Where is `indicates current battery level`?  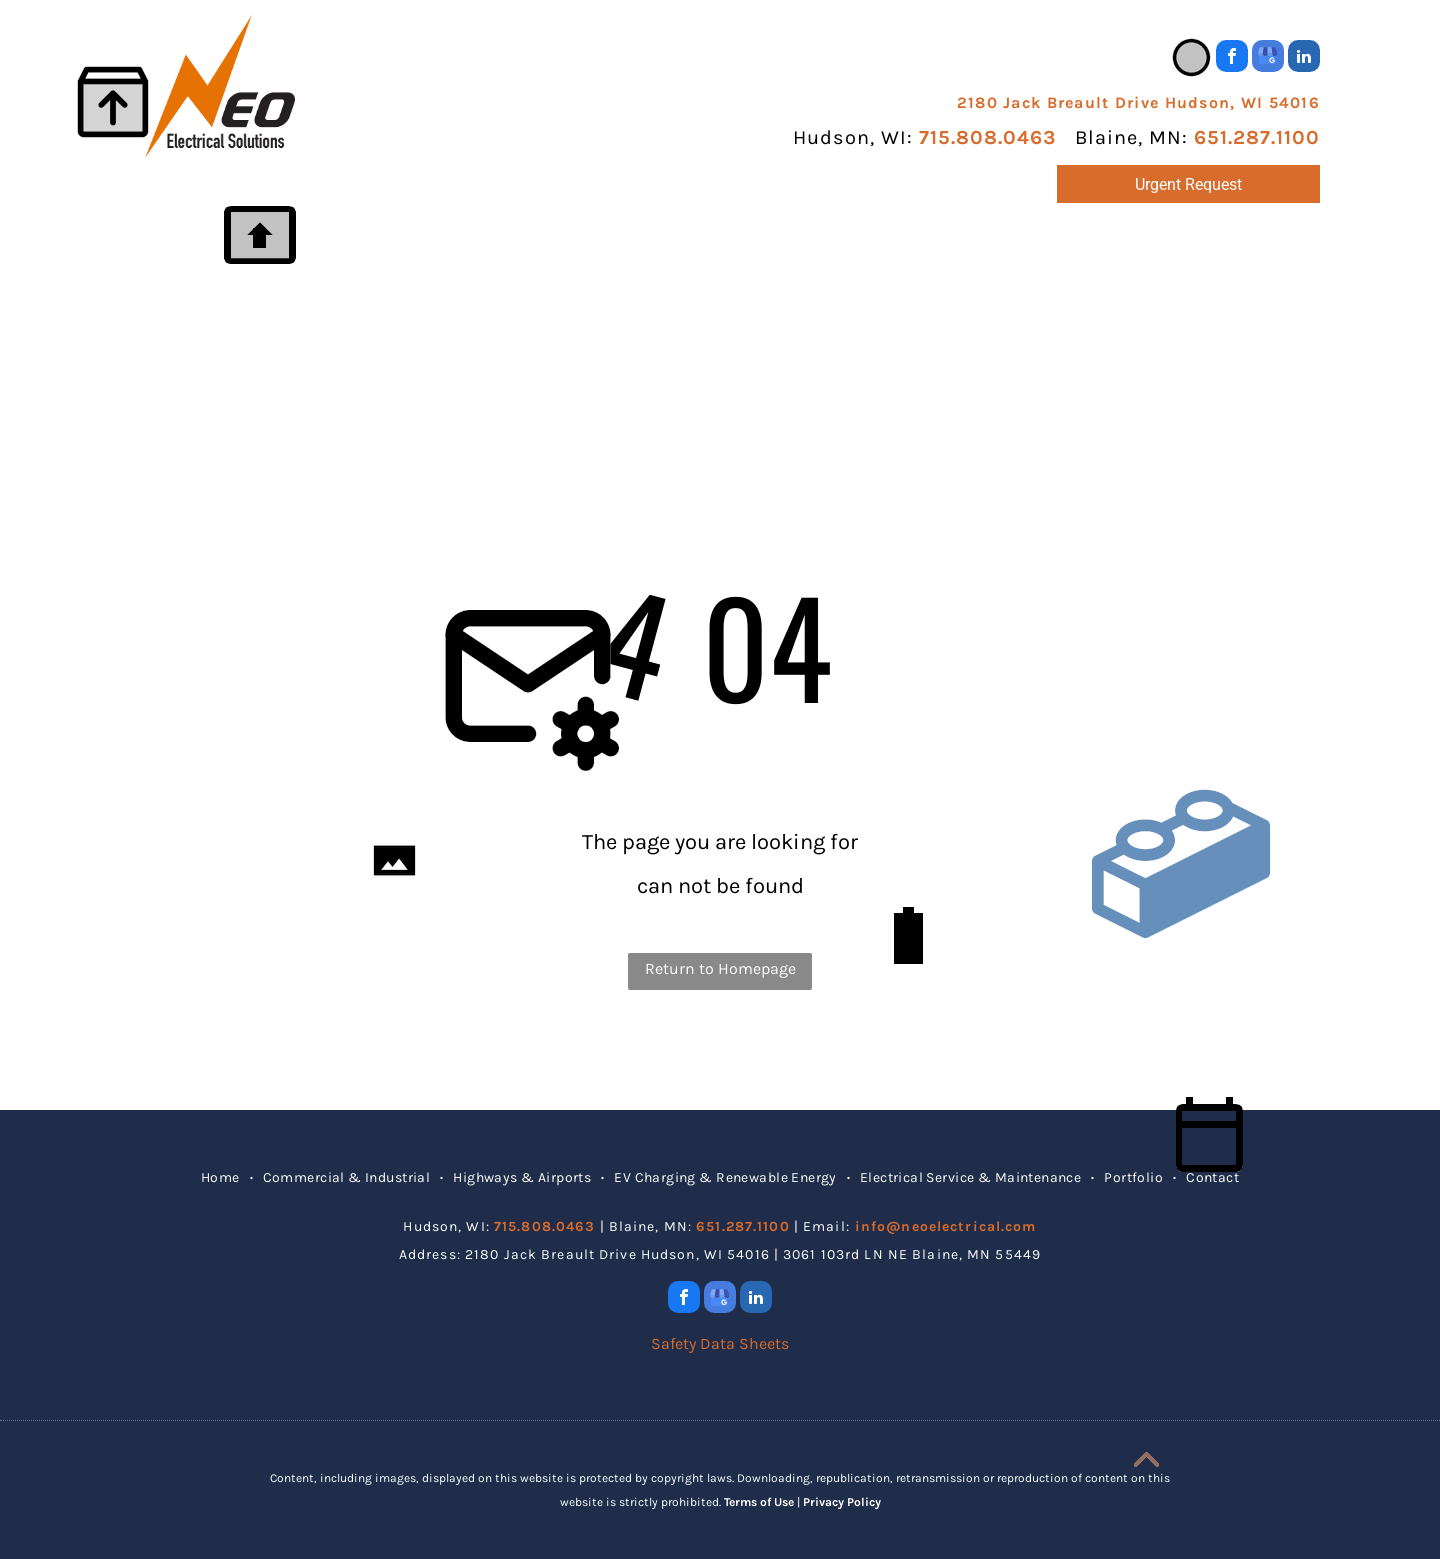
indicates current battery level is located at coordinates (908, 935).